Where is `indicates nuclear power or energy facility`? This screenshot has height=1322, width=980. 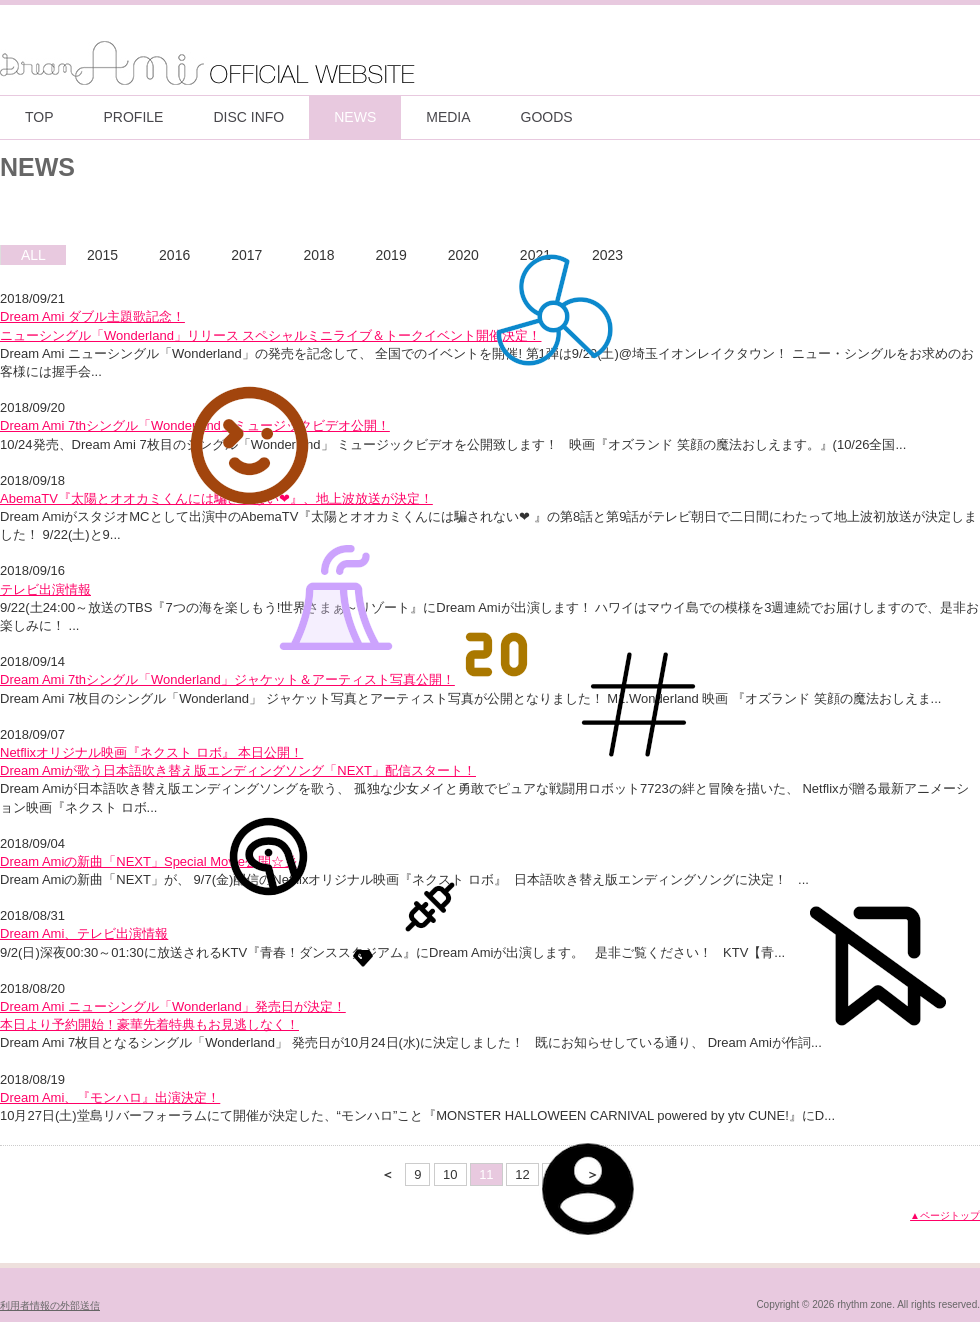
indicates nuclear power or energy facility is located at coordinates (336, 605).